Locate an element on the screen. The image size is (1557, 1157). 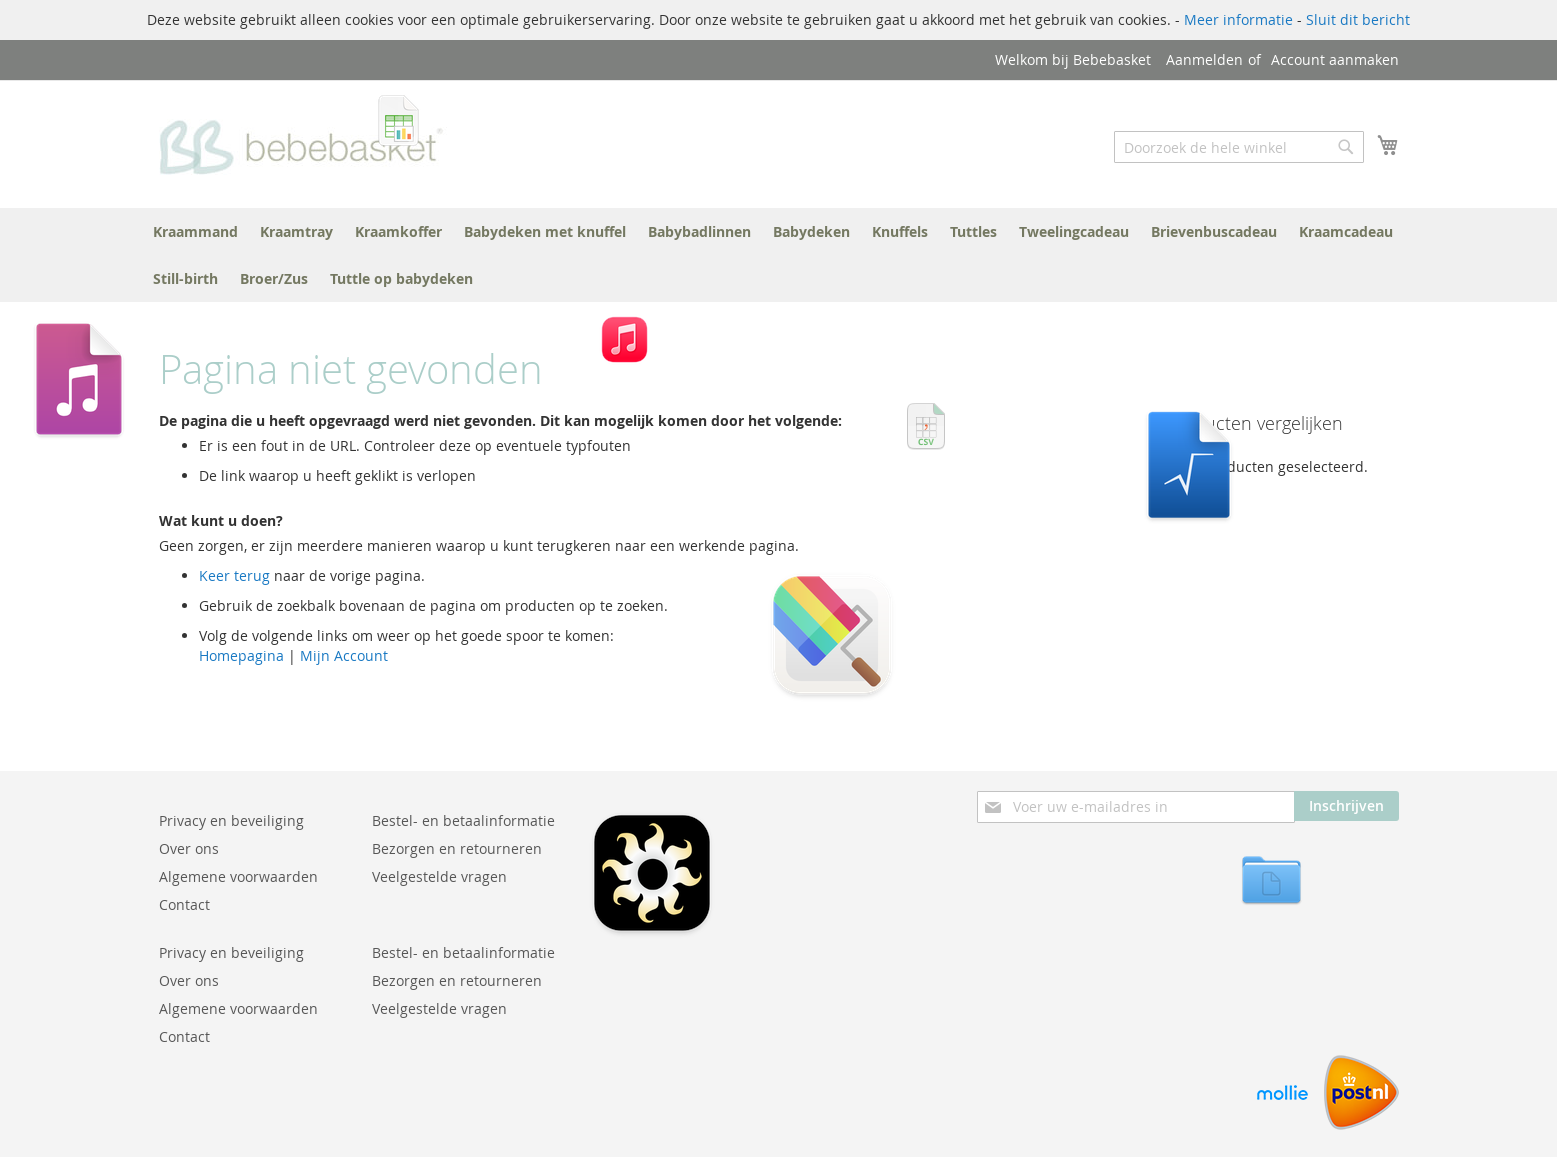
open a CSV spreadsheet file is located at coordinates (926, 426).